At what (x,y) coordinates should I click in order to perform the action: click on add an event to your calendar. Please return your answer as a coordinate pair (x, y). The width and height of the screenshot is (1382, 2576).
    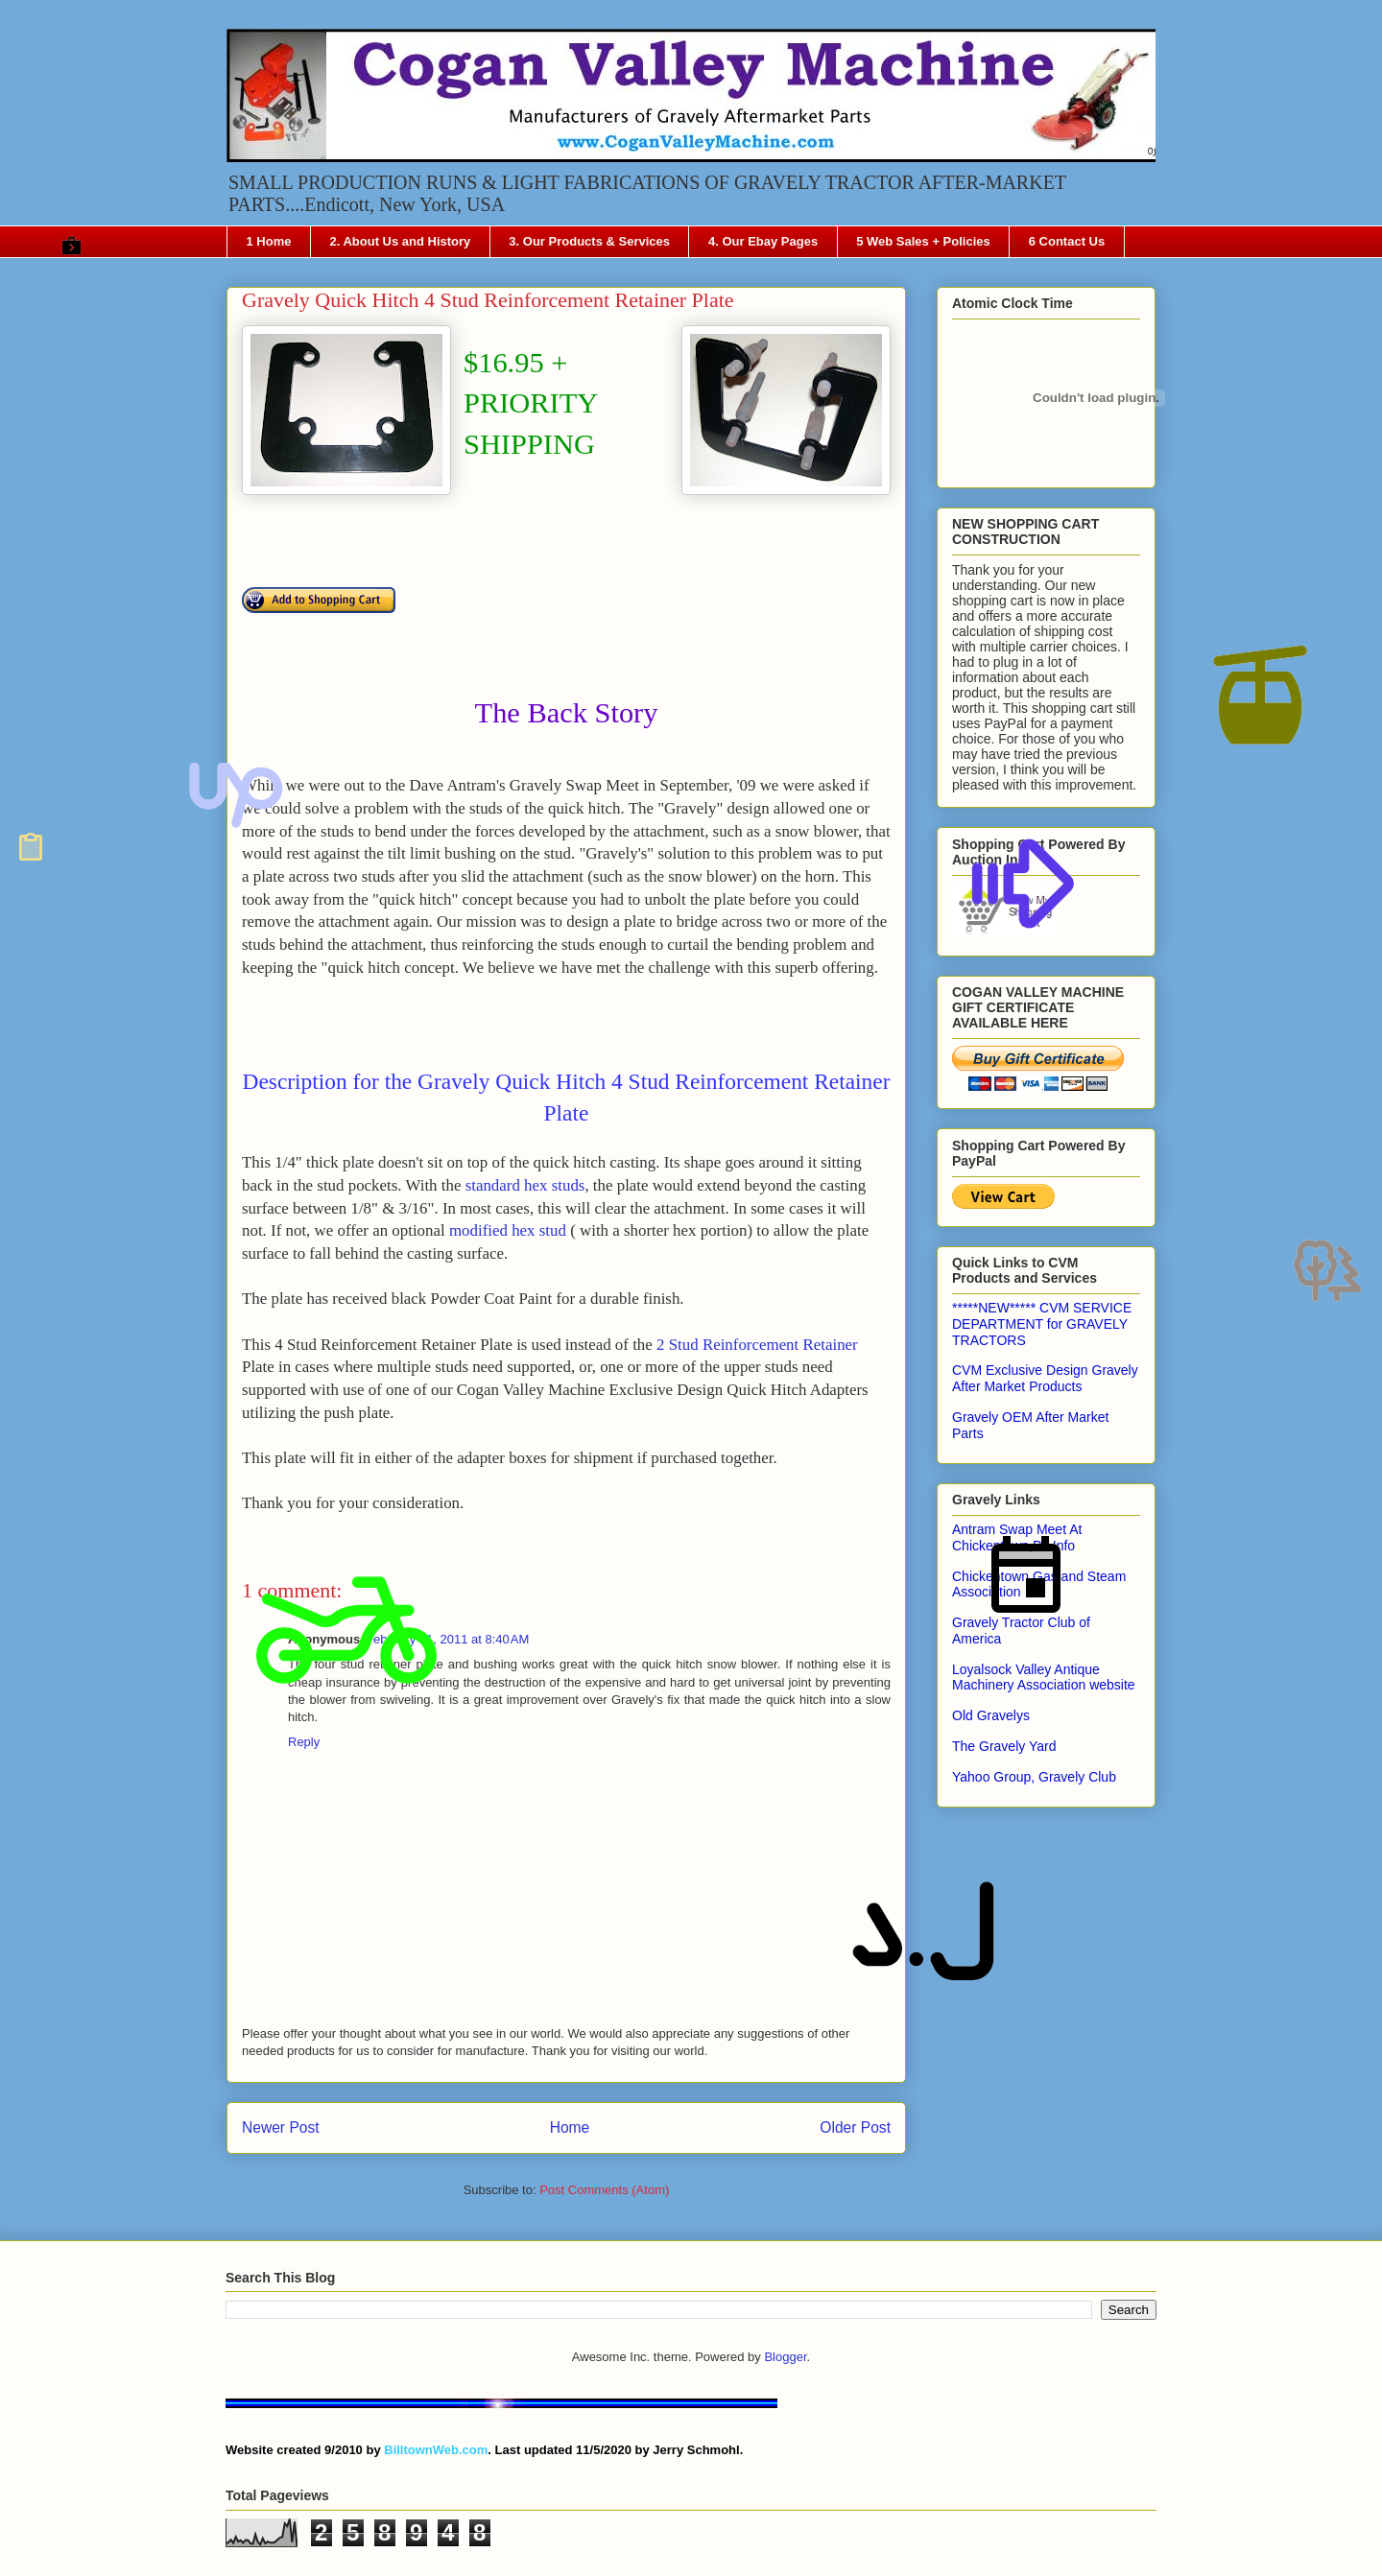
    Looking at the image, I should click on (1026, 1578).